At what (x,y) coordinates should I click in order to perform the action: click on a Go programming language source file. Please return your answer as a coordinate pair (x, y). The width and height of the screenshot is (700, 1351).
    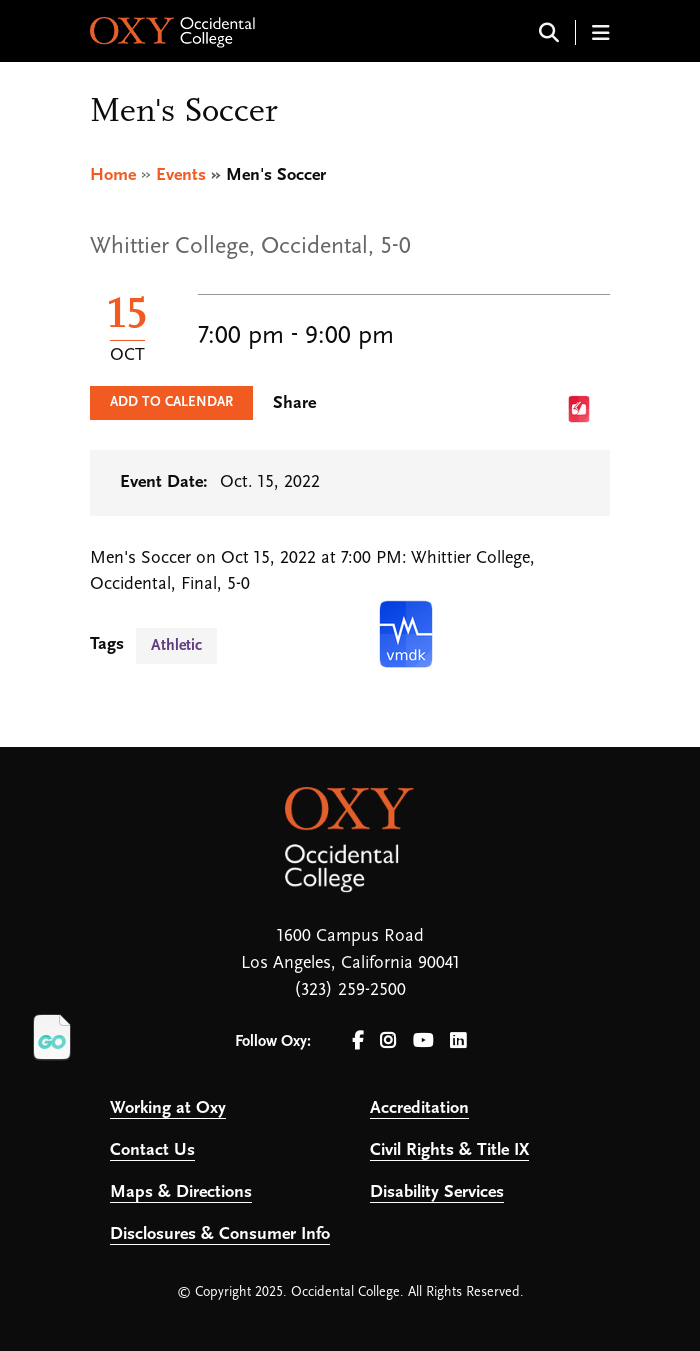
    Looking at the image, I should click on (52, 1037).